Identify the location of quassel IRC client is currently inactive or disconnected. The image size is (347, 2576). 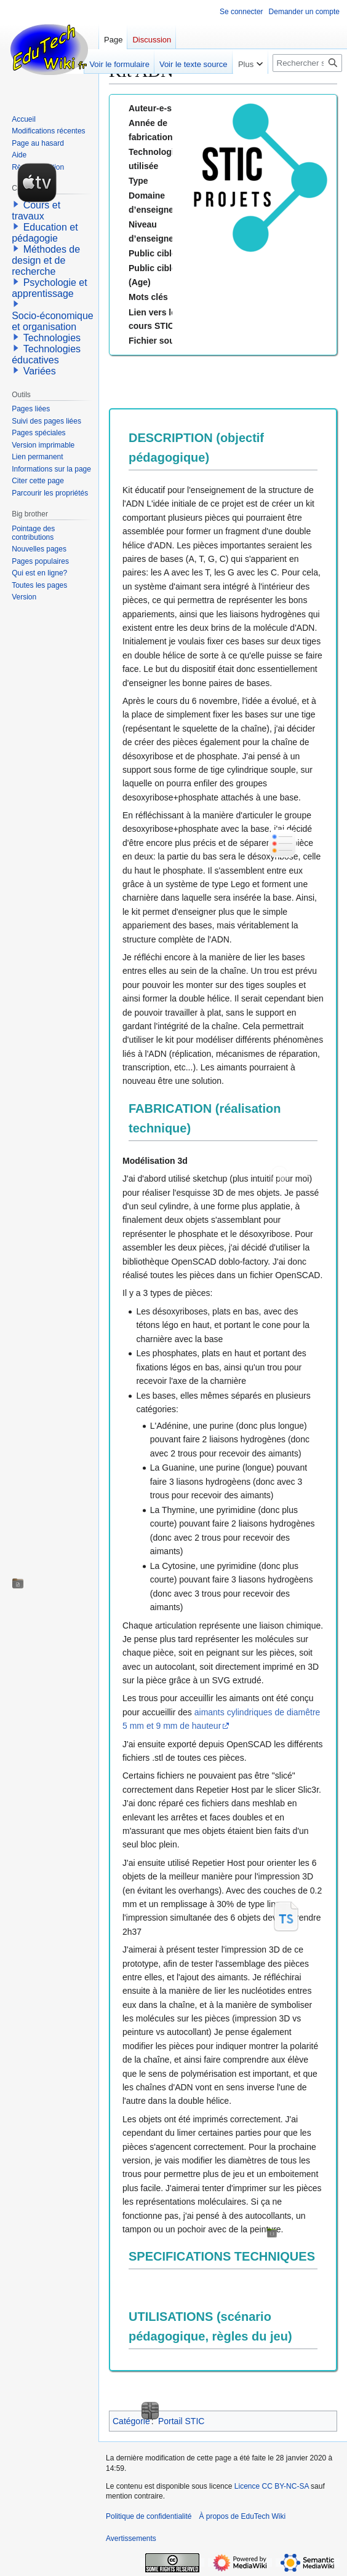
(279, 1174).